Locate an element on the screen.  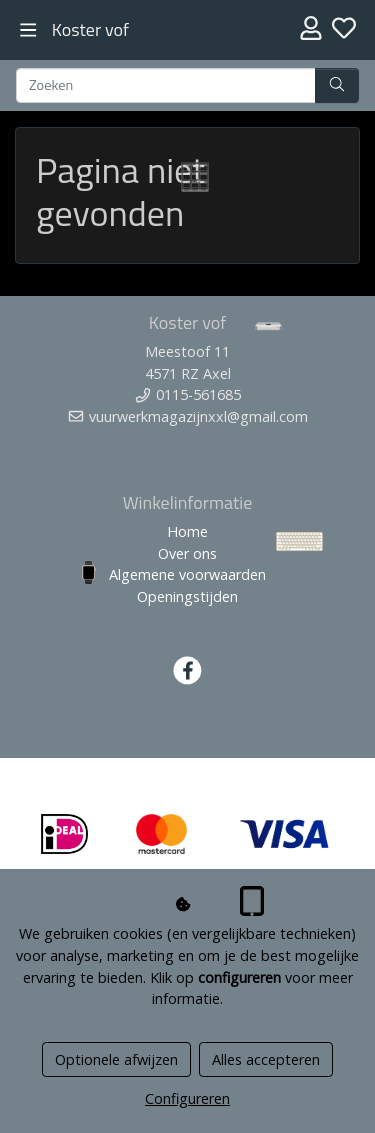
switch to grid view layout is located at coordinates (194, 177).